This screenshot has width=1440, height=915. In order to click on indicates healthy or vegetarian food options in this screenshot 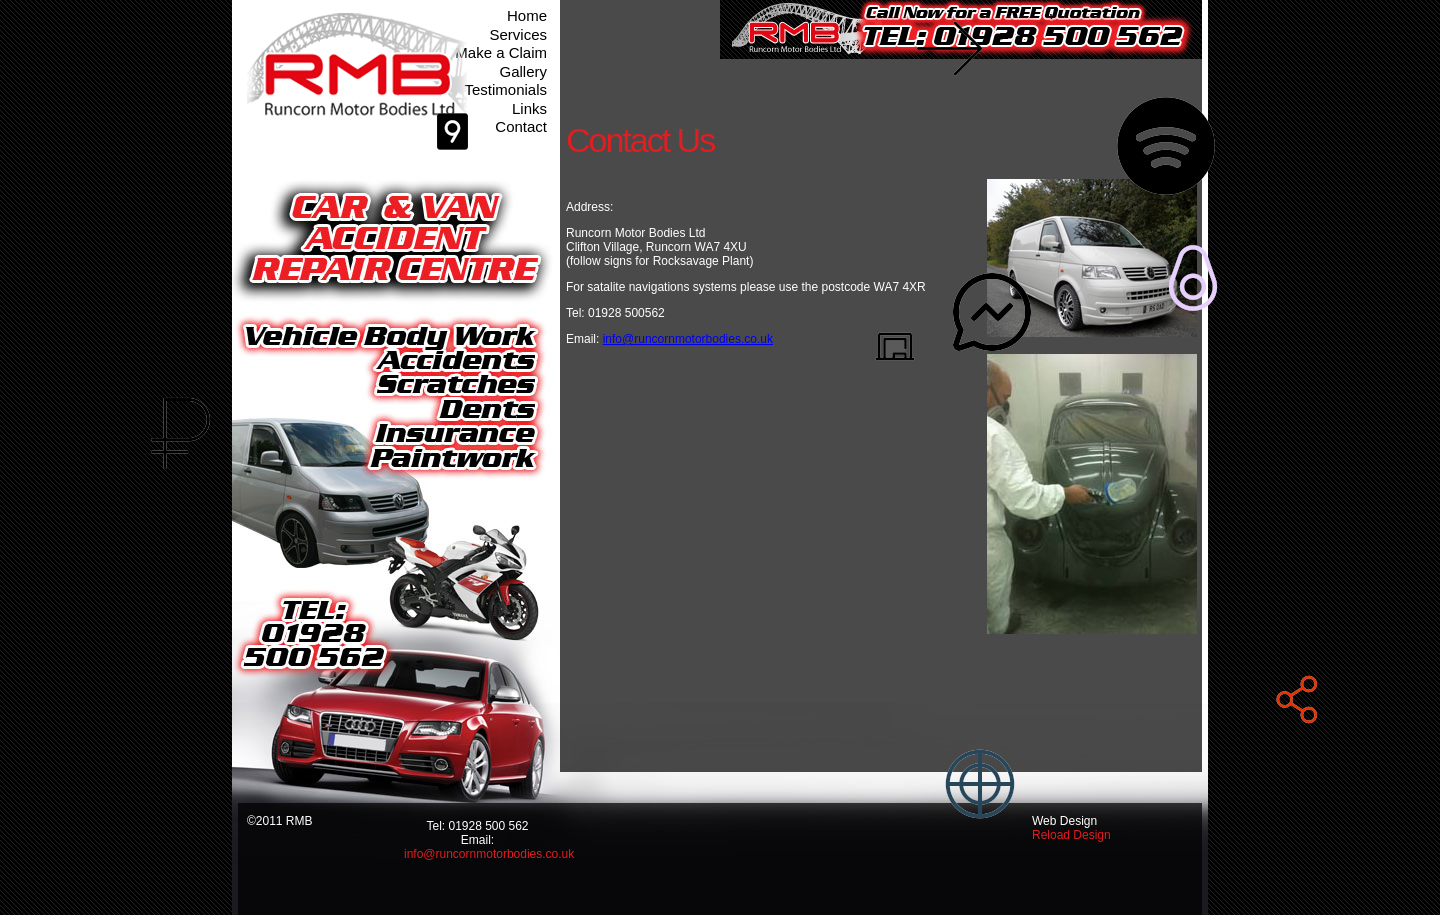, I will do `click(1193, 278)`.